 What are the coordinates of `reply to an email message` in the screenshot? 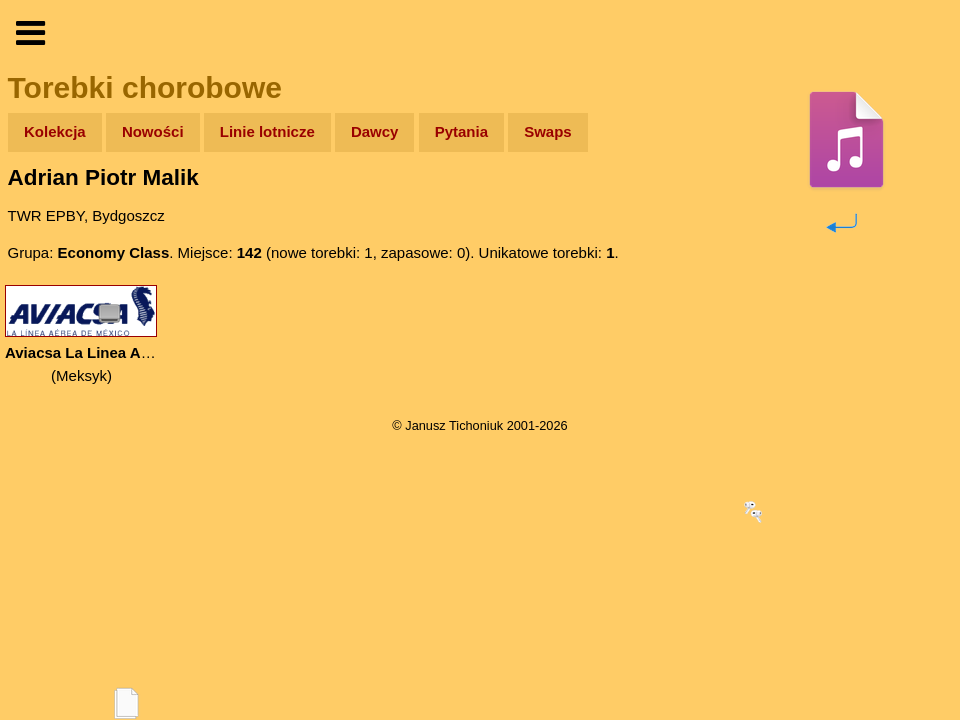 It's located at (841, 223).